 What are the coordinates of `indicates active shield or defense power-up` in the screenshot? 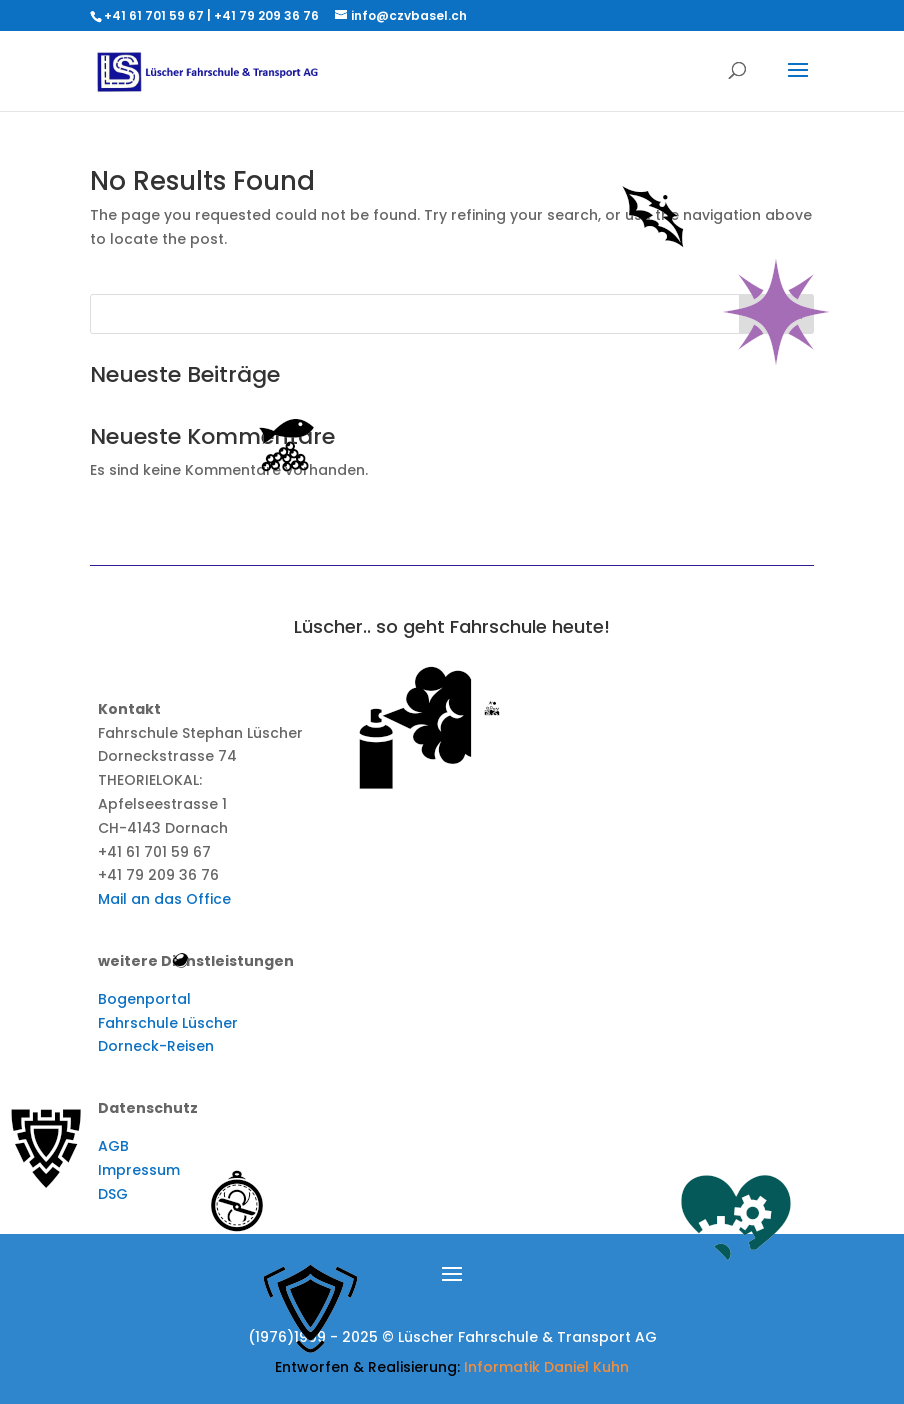 It's located at (310, 1305).